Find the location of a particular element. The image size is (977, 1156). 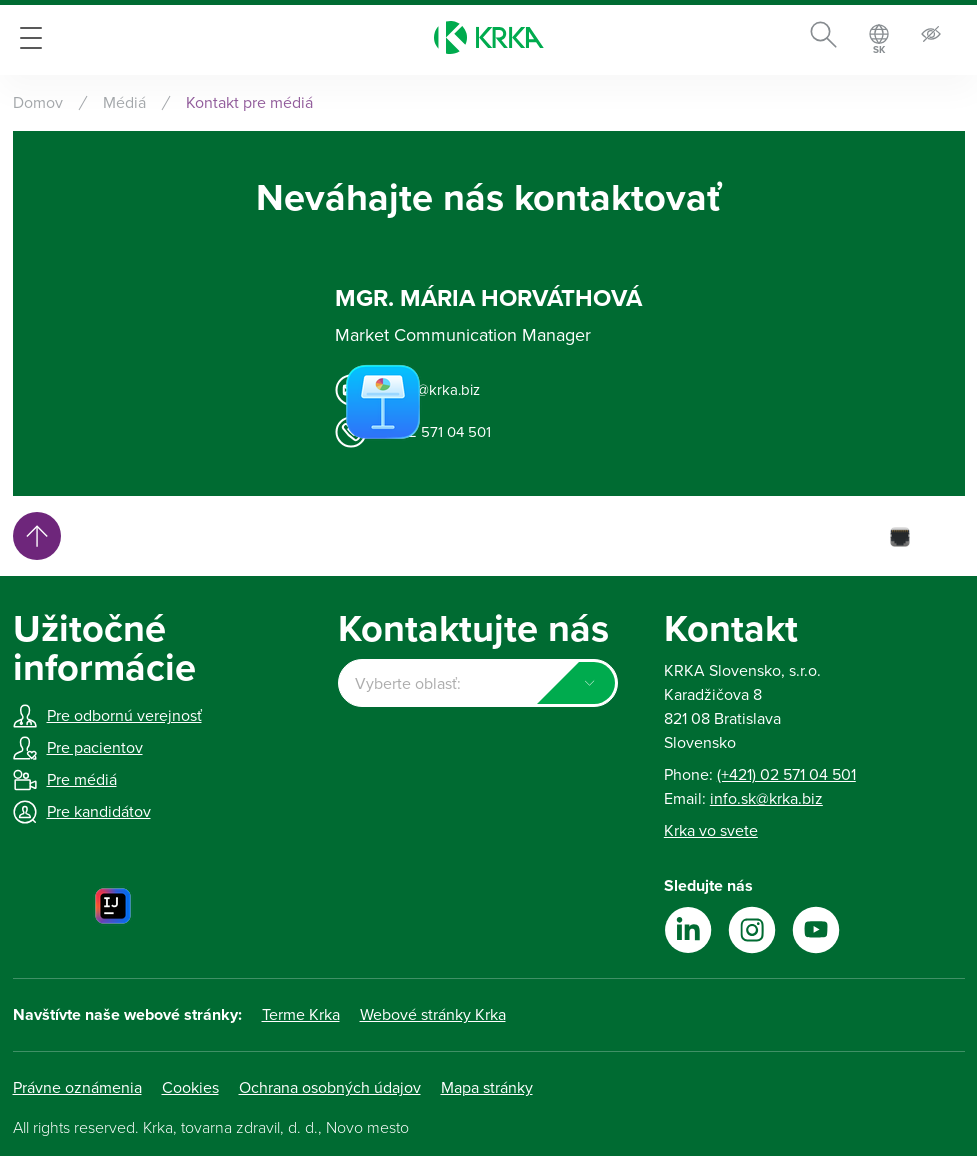

ethernet port connection settings is located at coordinates (900, 537).